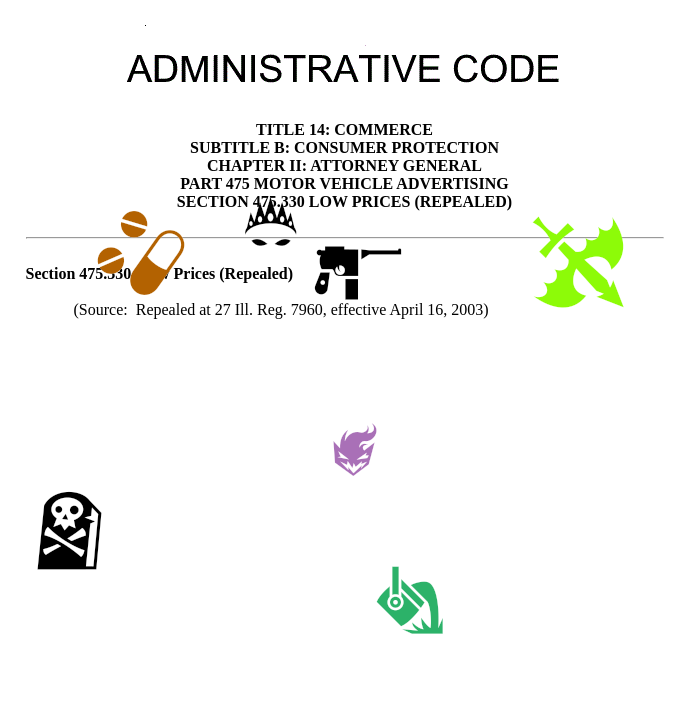 The image size is (689, 720). I want to click on spirit or soul character in a game interface, so click(353, 449).